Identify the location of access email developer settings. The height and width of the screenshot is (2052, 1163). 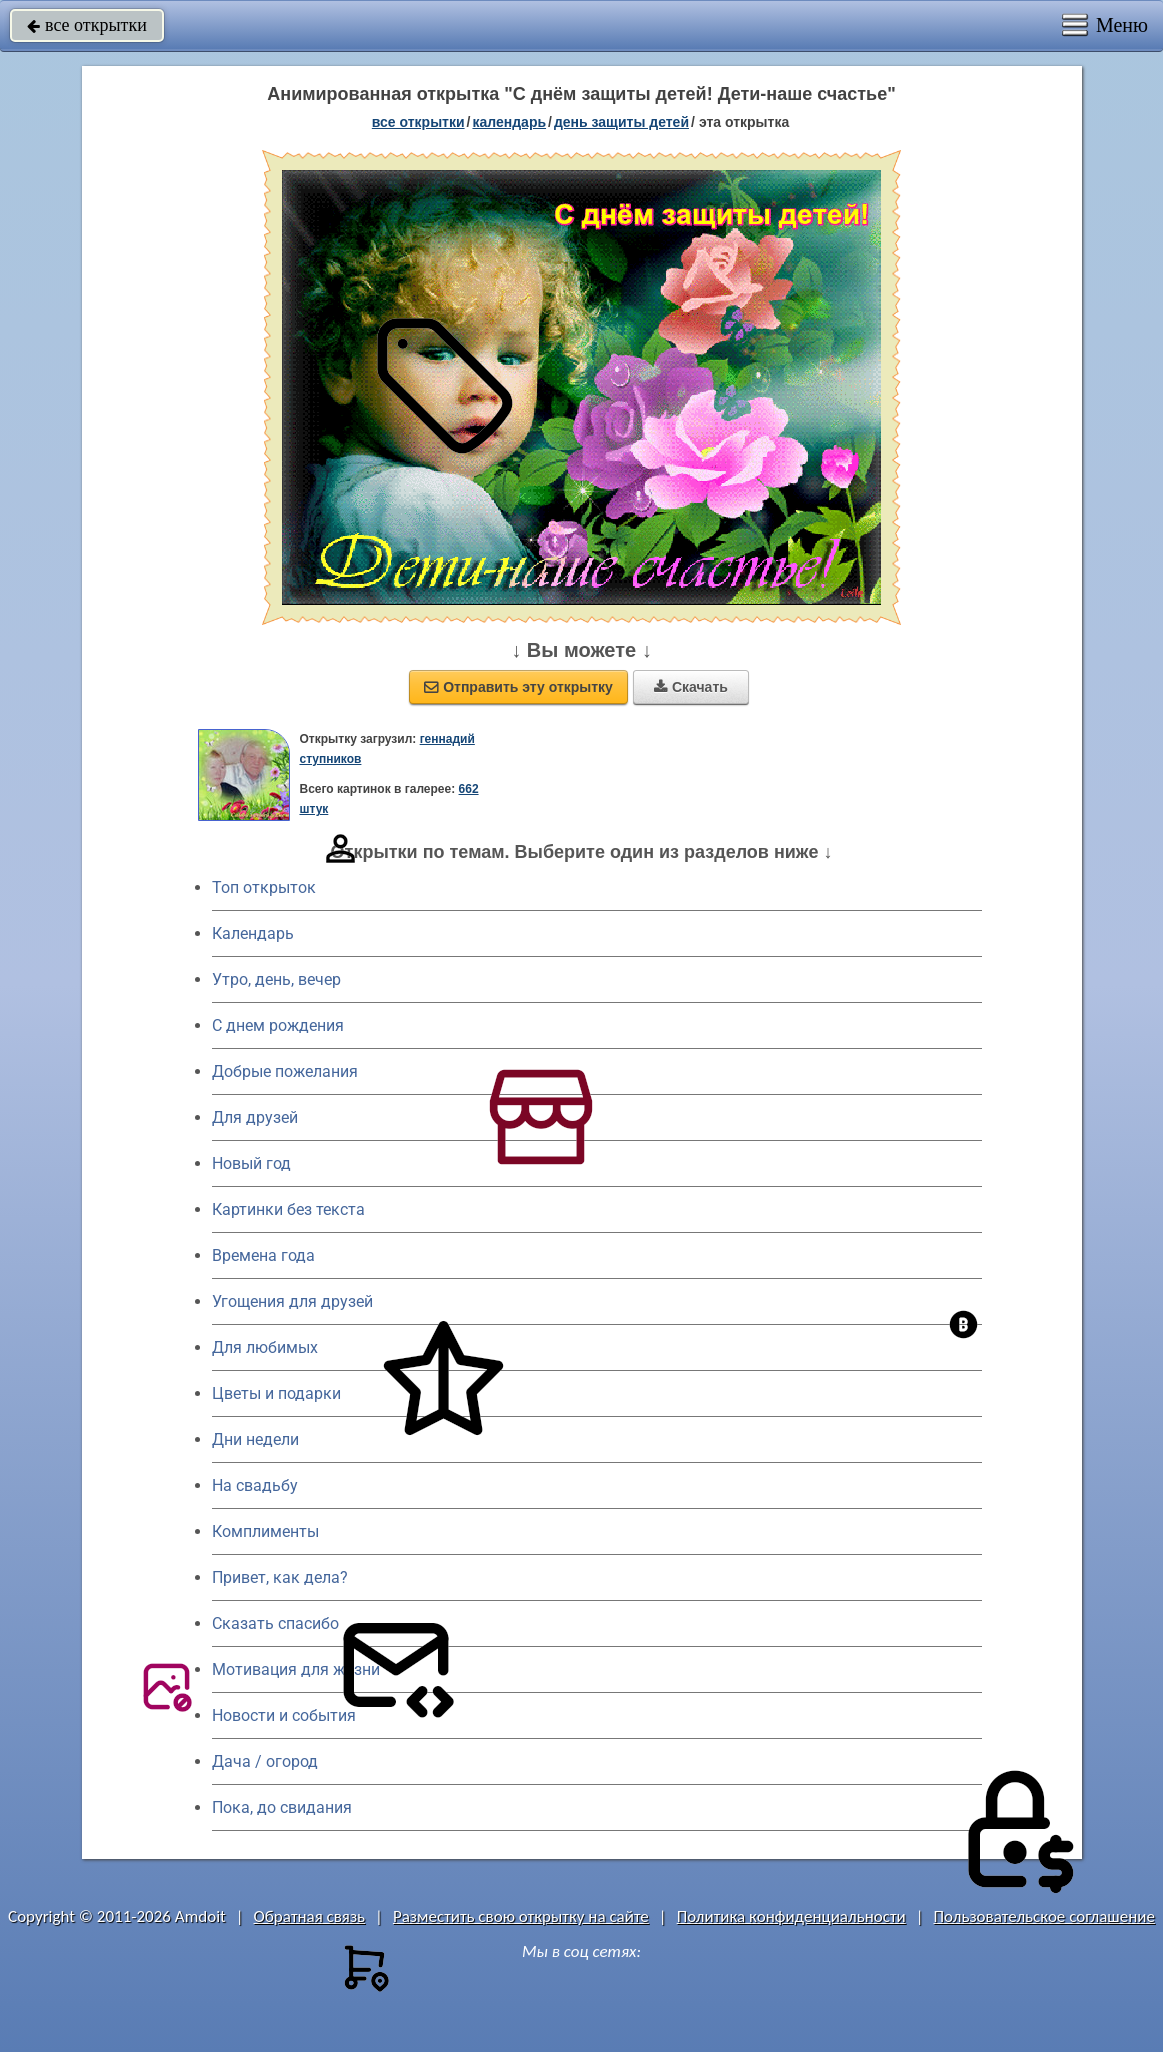
(396, 1665).